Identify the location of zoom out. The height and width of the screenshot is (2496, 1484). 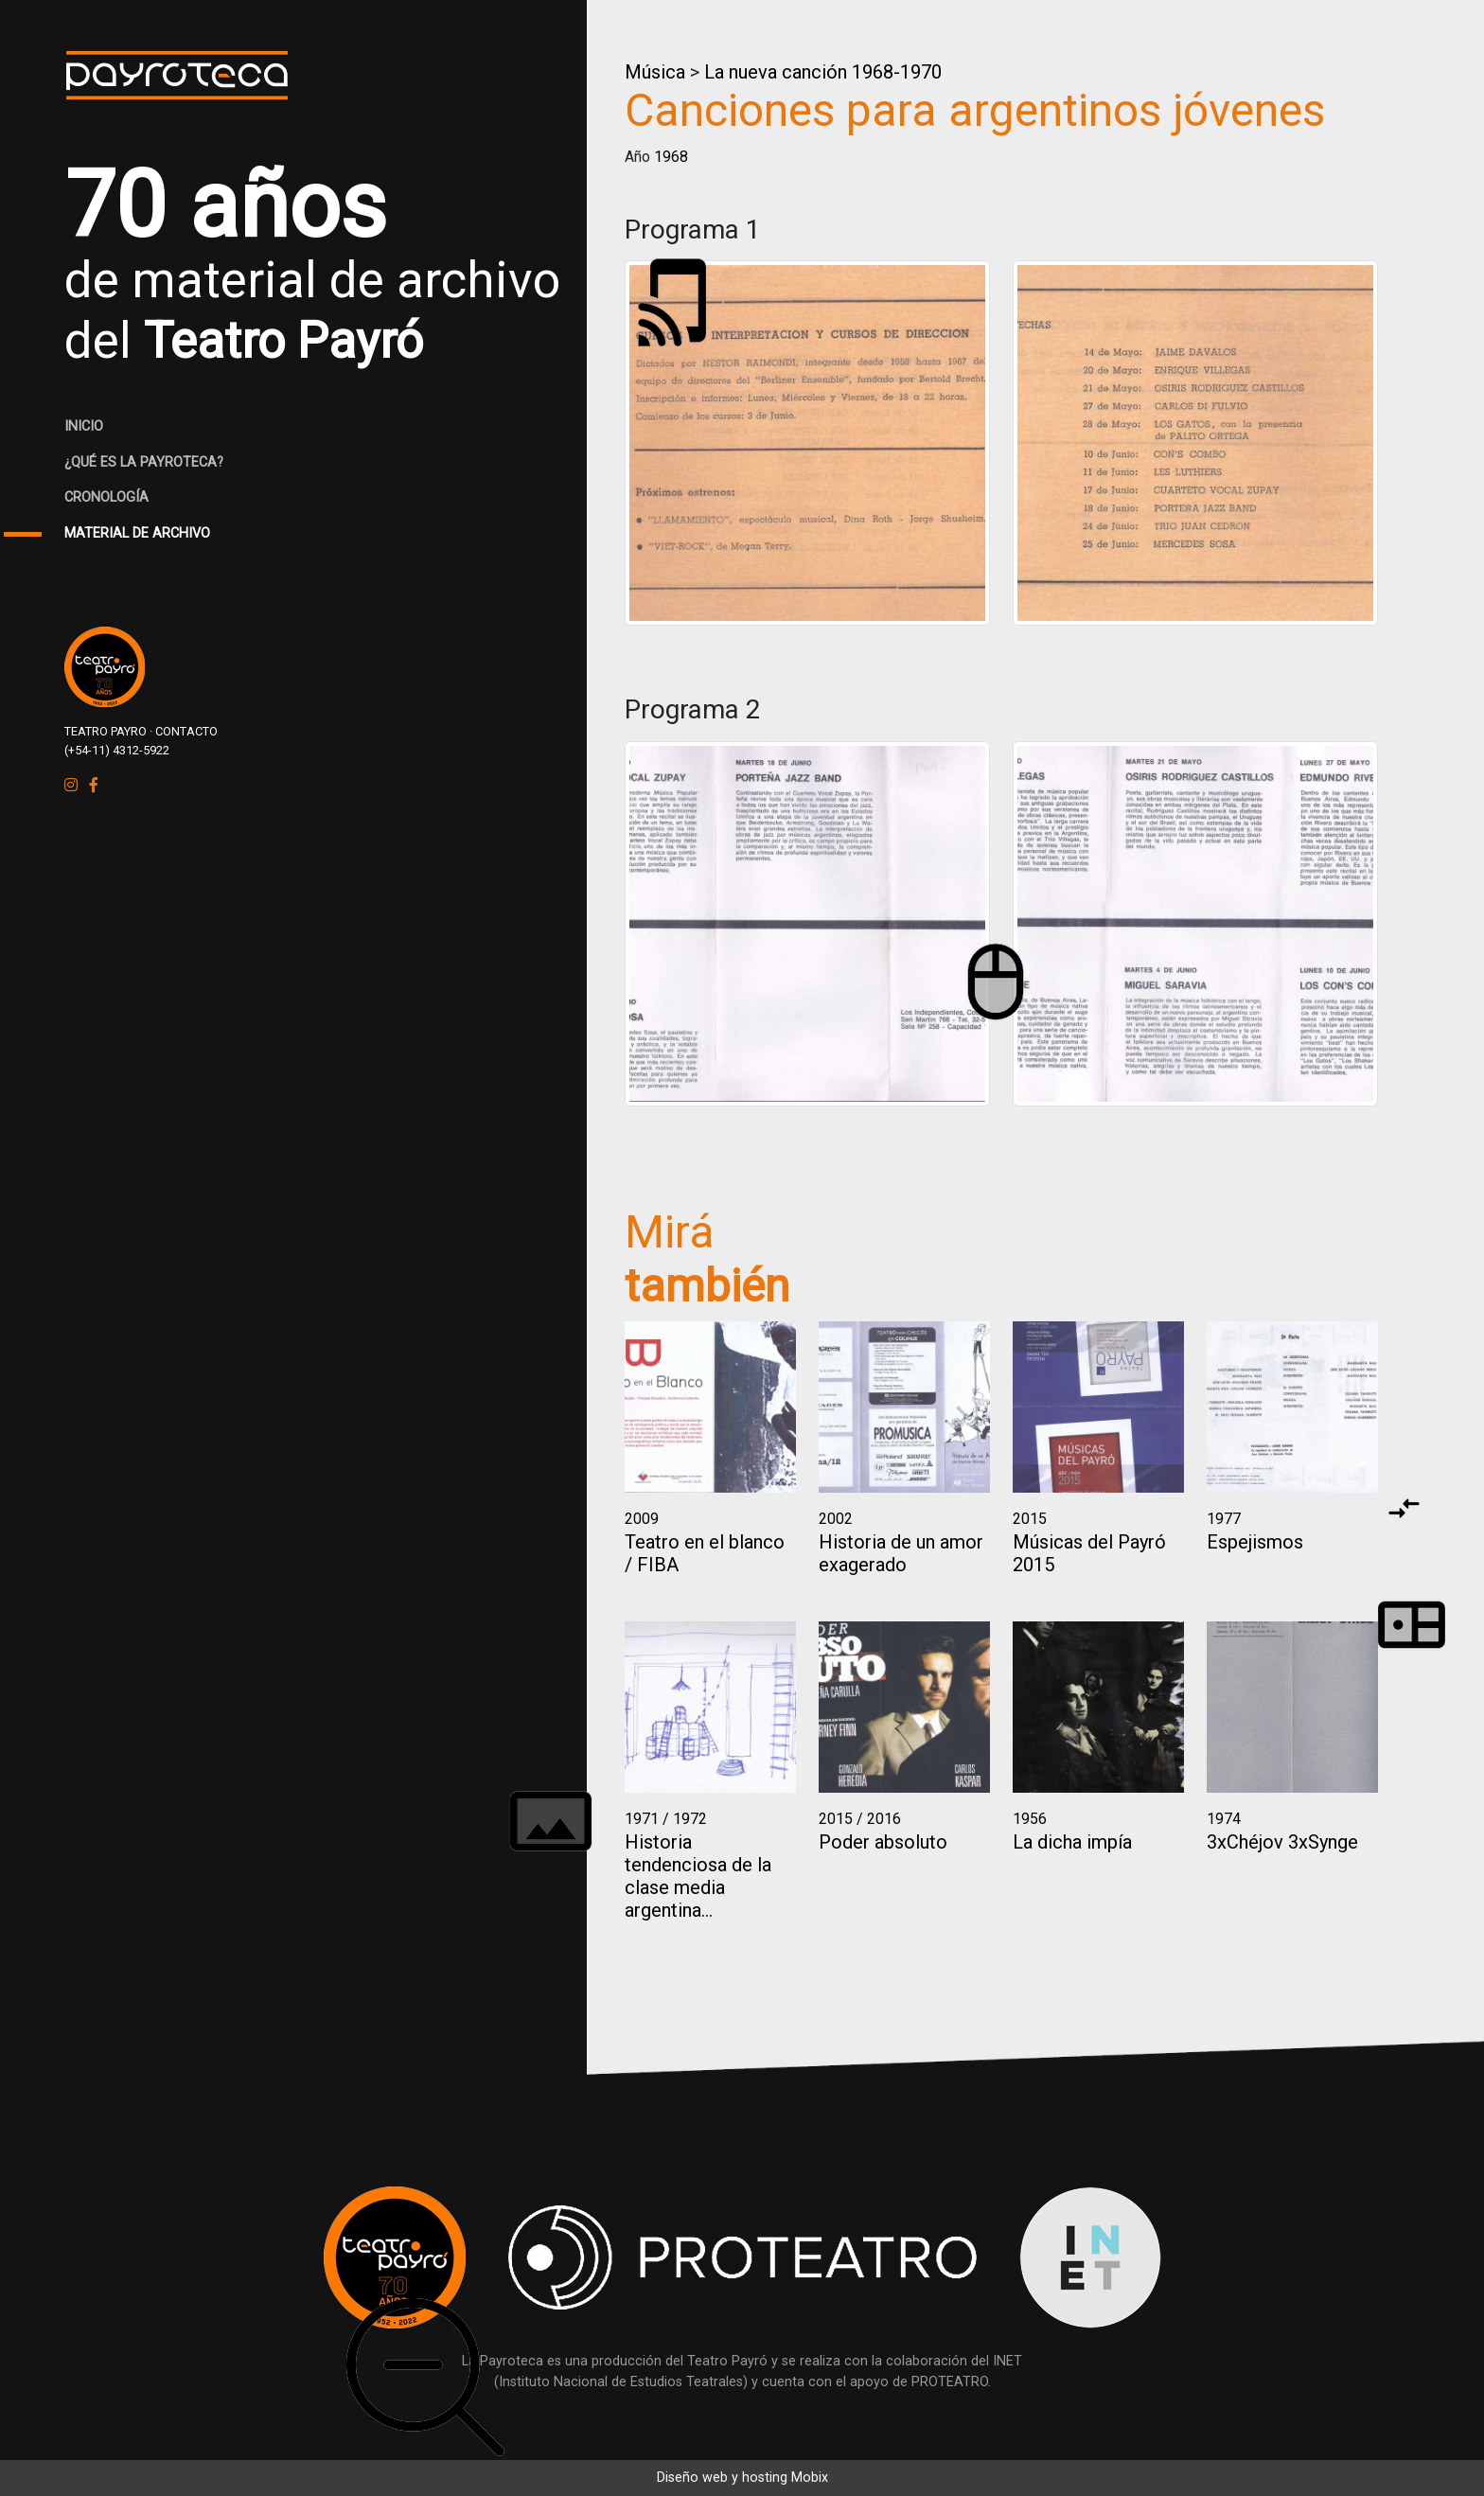
(425, 2377).